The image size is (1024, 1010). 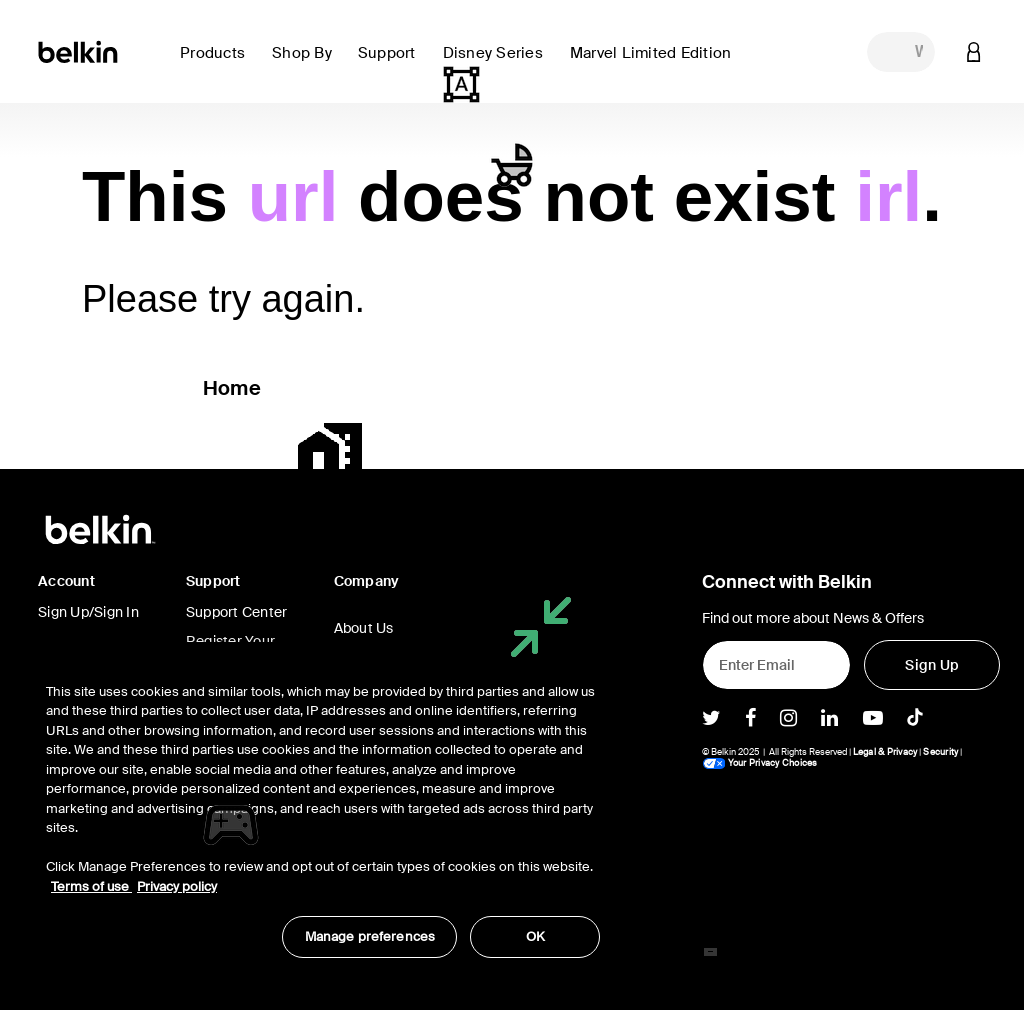 What do you see at coordinates (461, 84) in the screenshot?
I see `format or edit text box properties` at bounding box center [461, 84].